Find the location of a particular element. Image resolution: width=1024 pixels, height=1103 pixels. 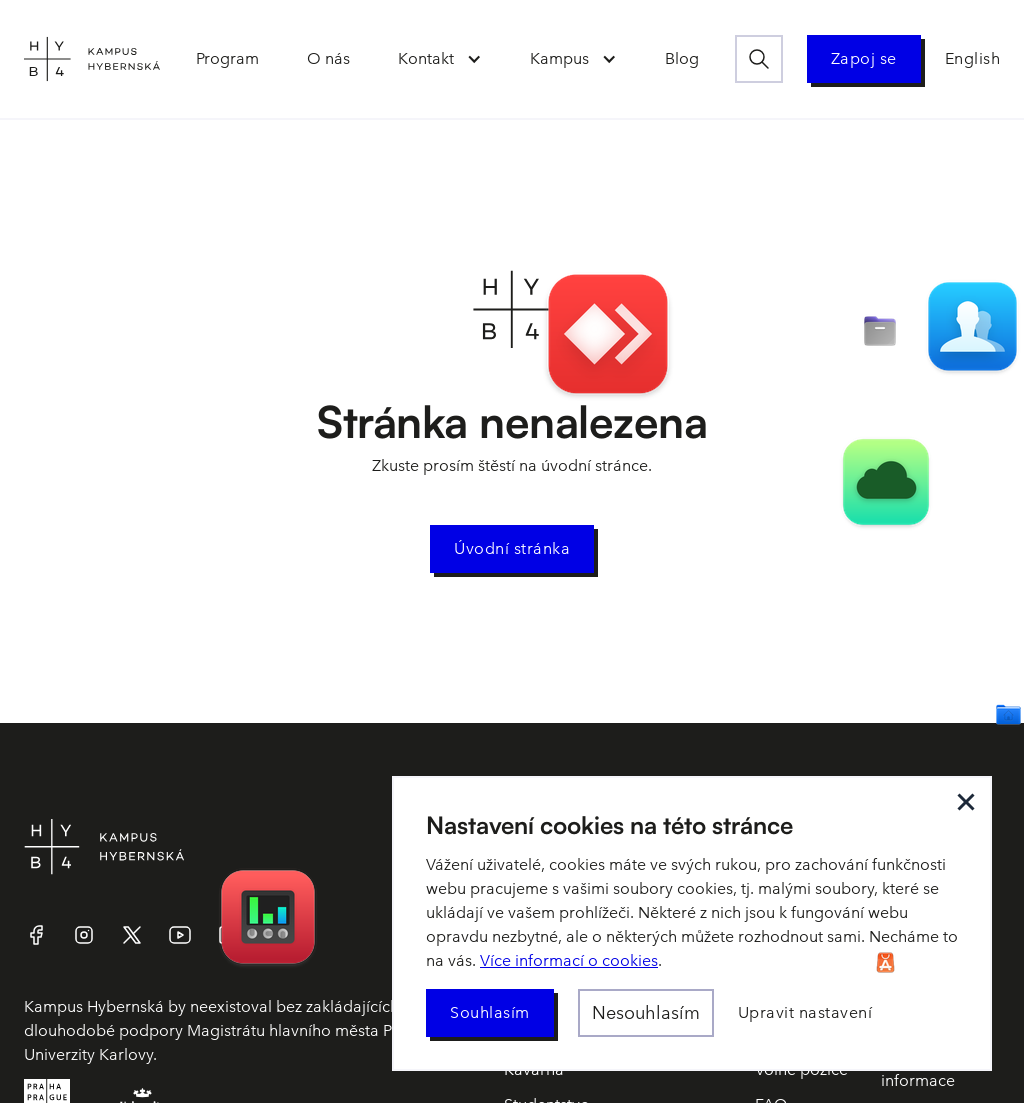

open the app center to browse and install applications is located at coordinates (885, 962).